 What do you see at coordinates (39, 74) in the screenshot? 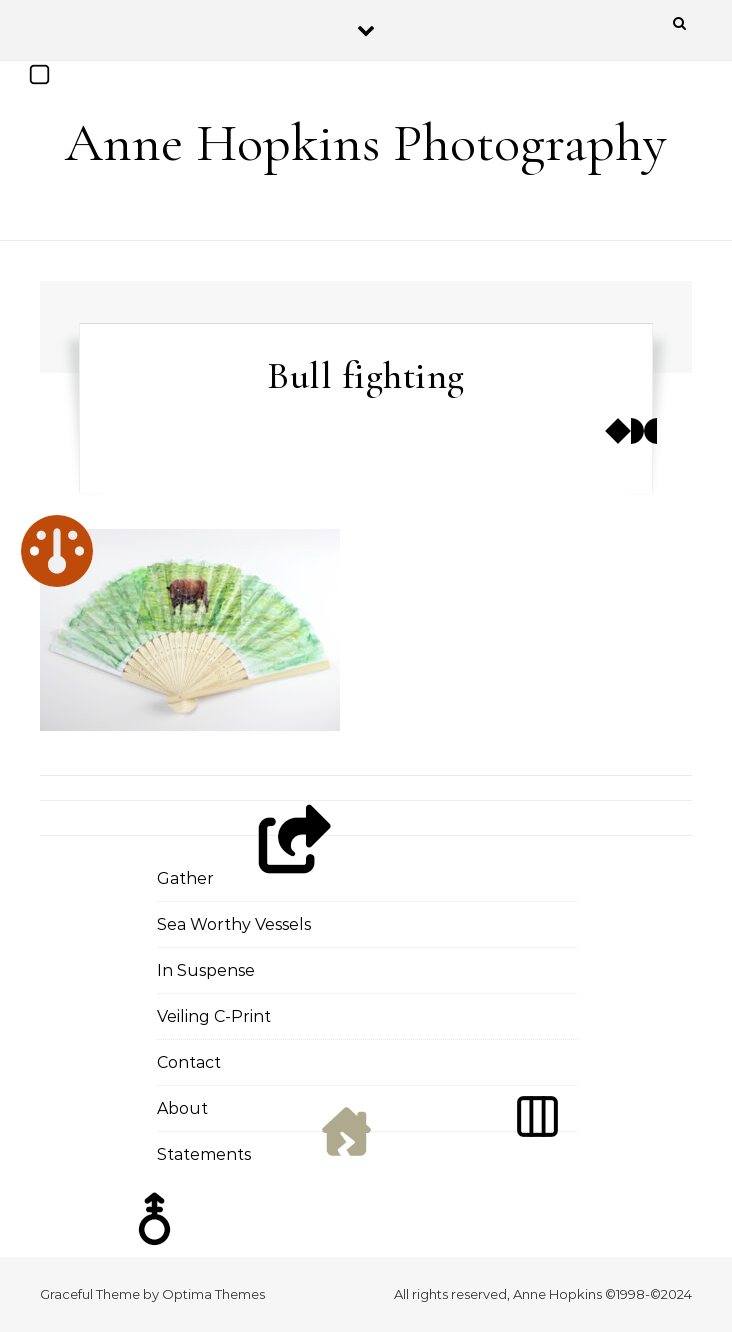
I see `stop media playback` at bounding box center [39, 74].